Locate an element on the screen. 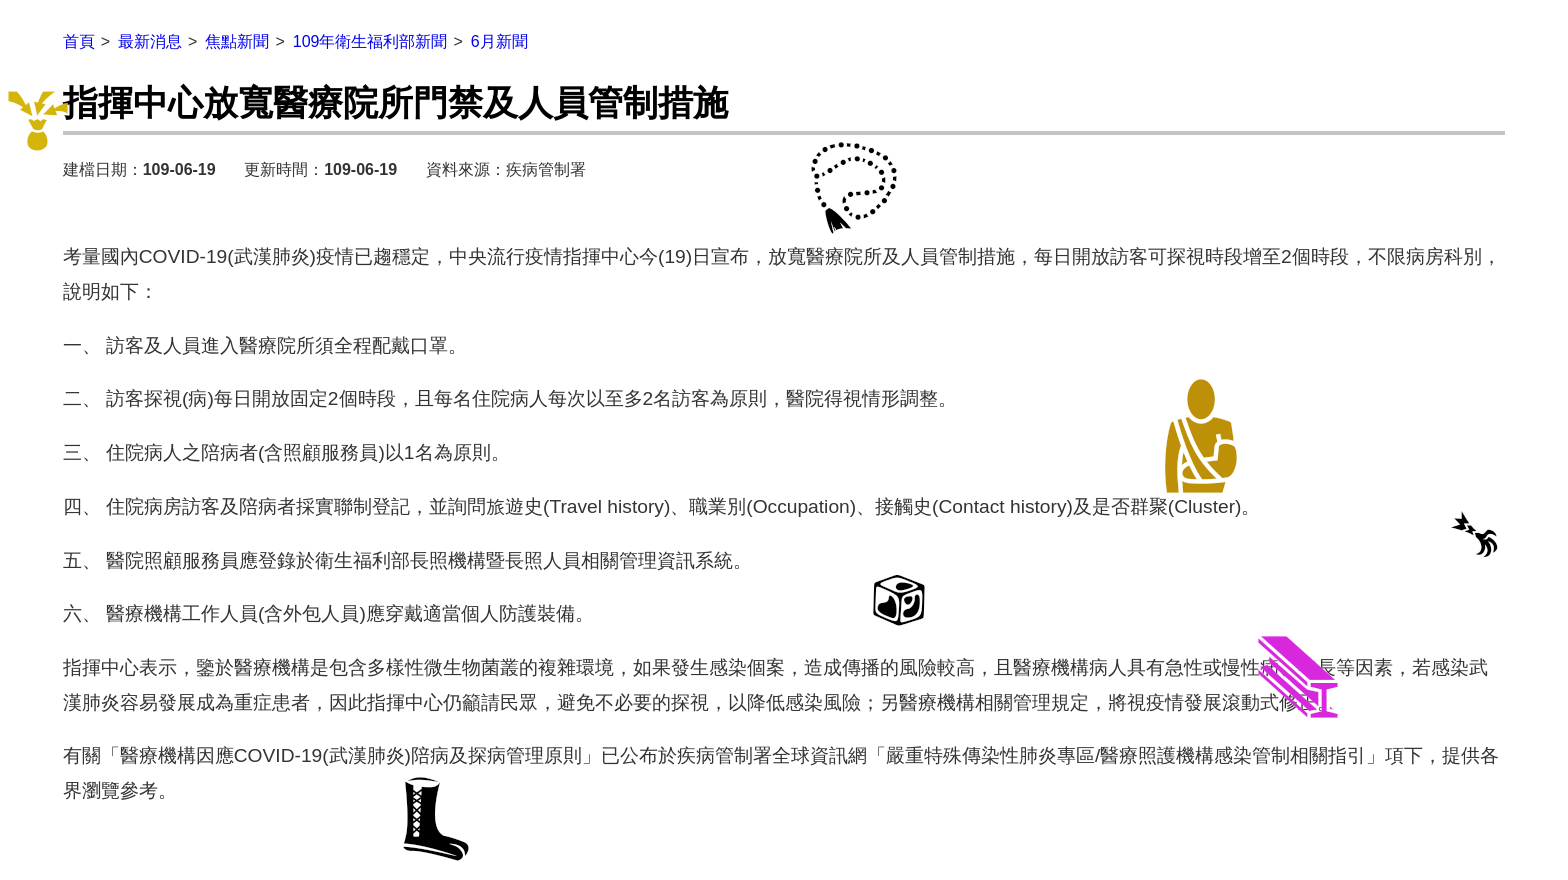 This screenshot has height=880, width=1568. construction or building materials category is located at coordinates (1298, 677).